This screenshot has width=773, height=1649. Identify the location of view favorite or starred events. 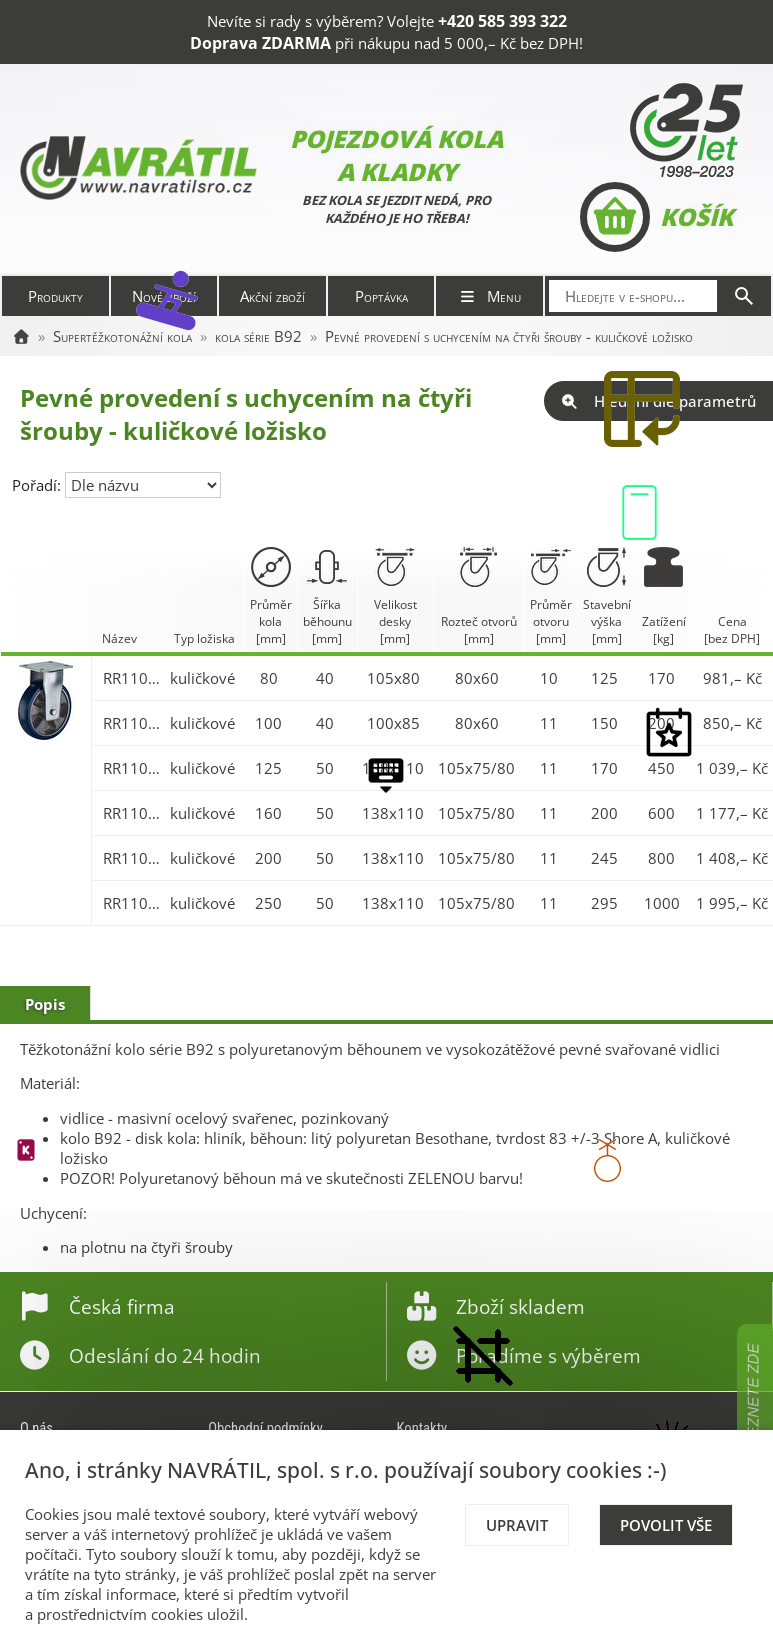
(669, 734).